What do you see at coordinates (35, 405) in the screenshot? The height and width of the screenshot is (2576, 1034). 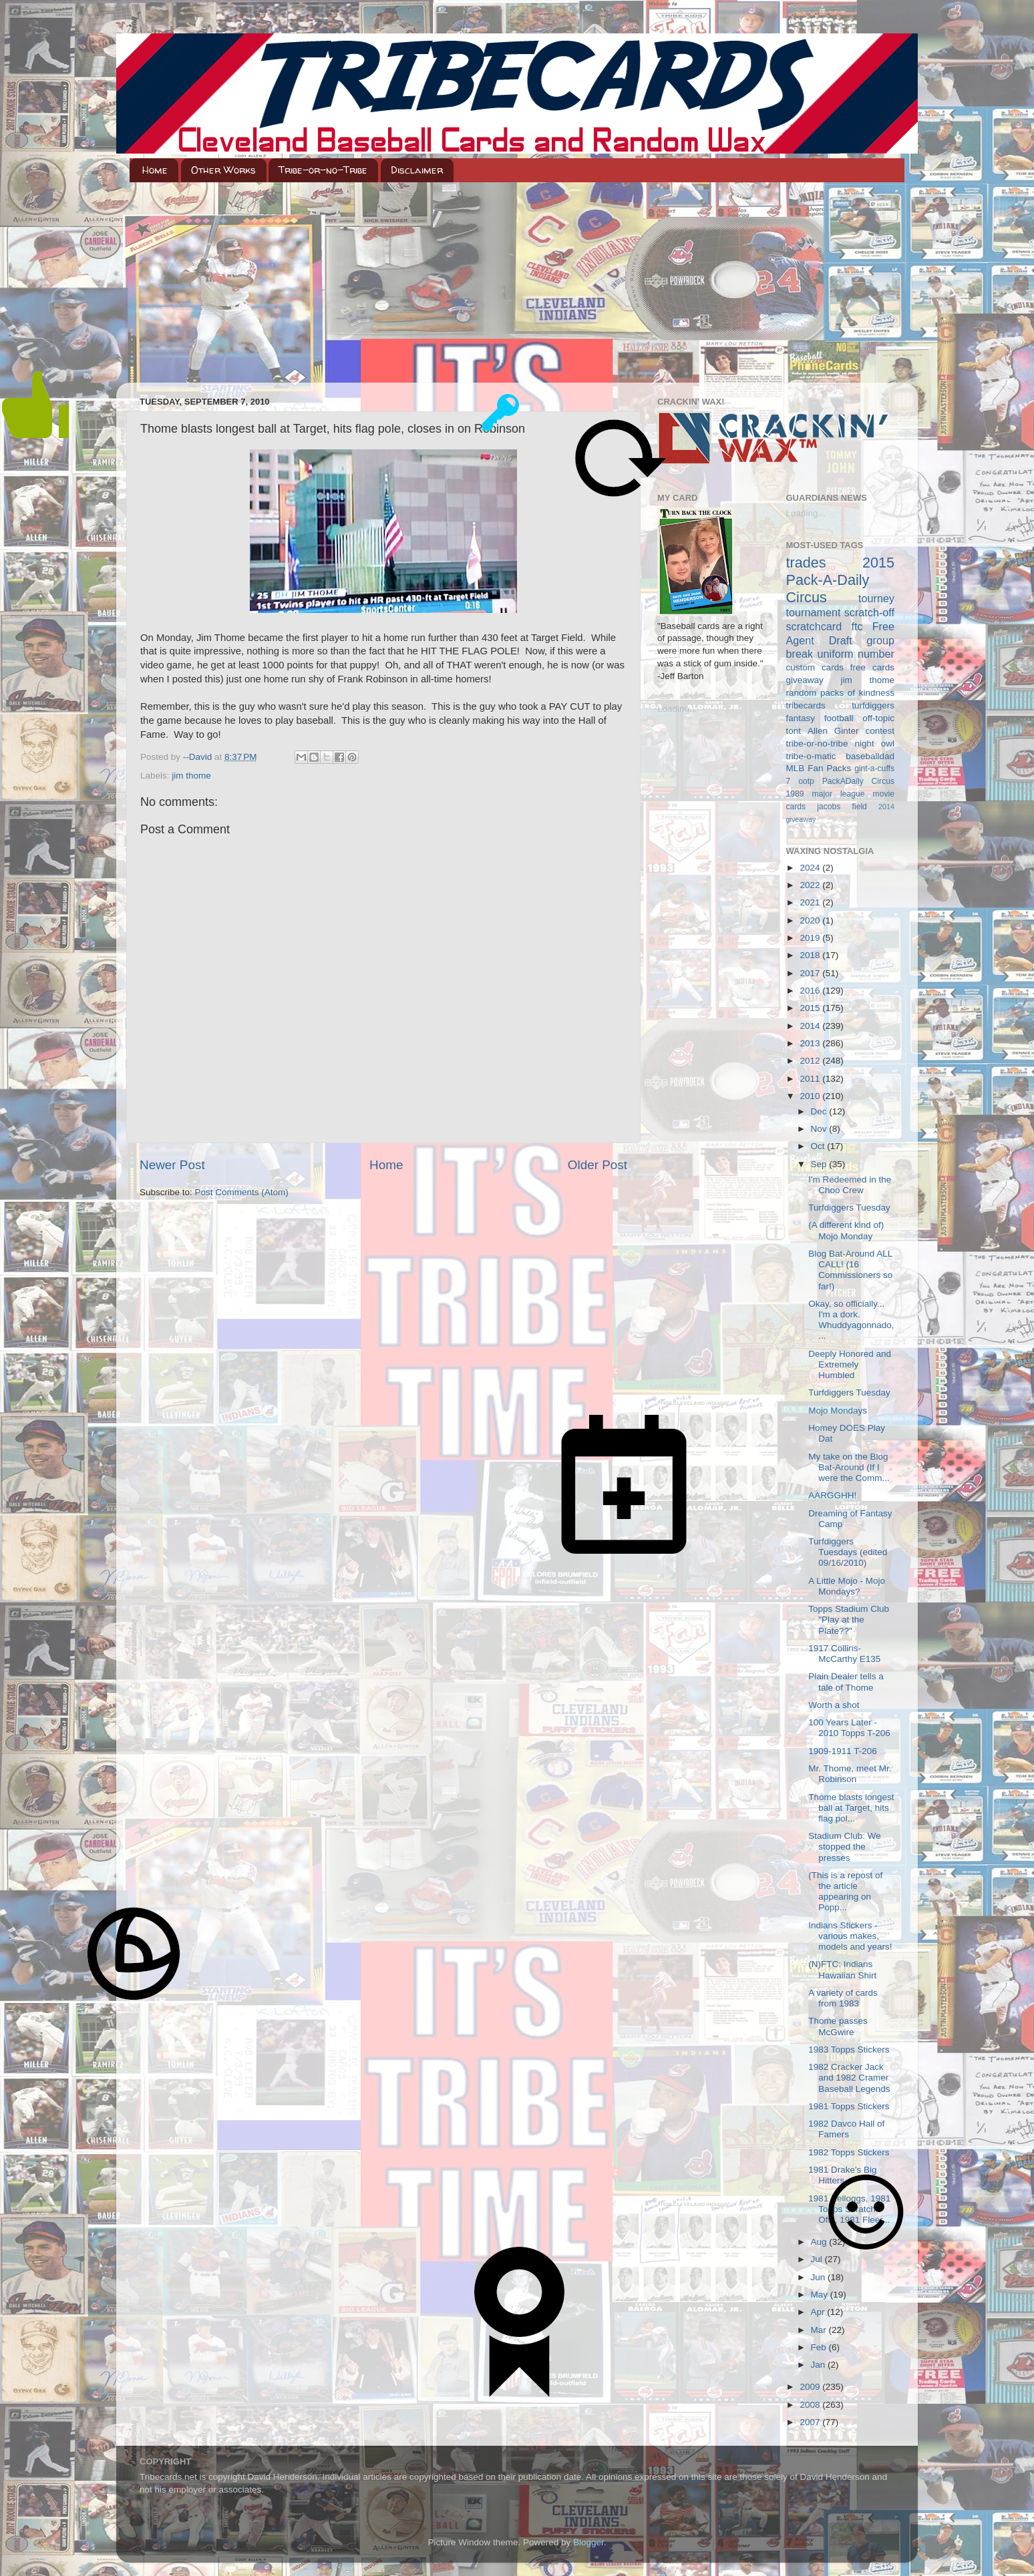 I see `like or approve this content` at bounding box center [35, 405].